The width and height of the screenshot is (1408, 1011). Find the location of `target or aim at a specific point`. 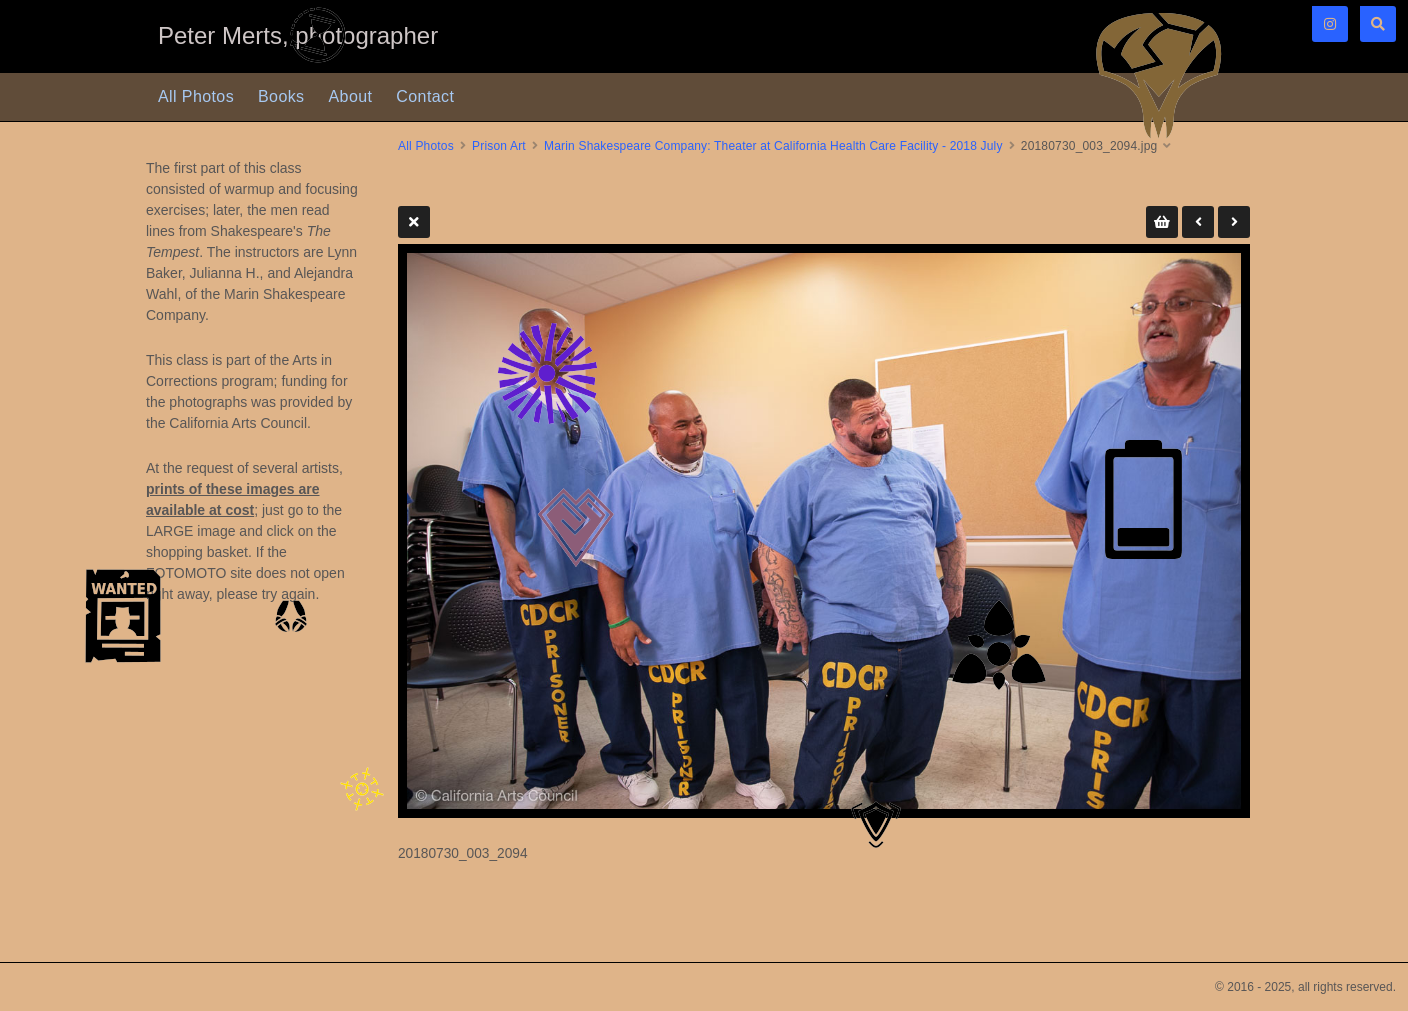

target or aim at a specific point is located at coordinates (362, 789).